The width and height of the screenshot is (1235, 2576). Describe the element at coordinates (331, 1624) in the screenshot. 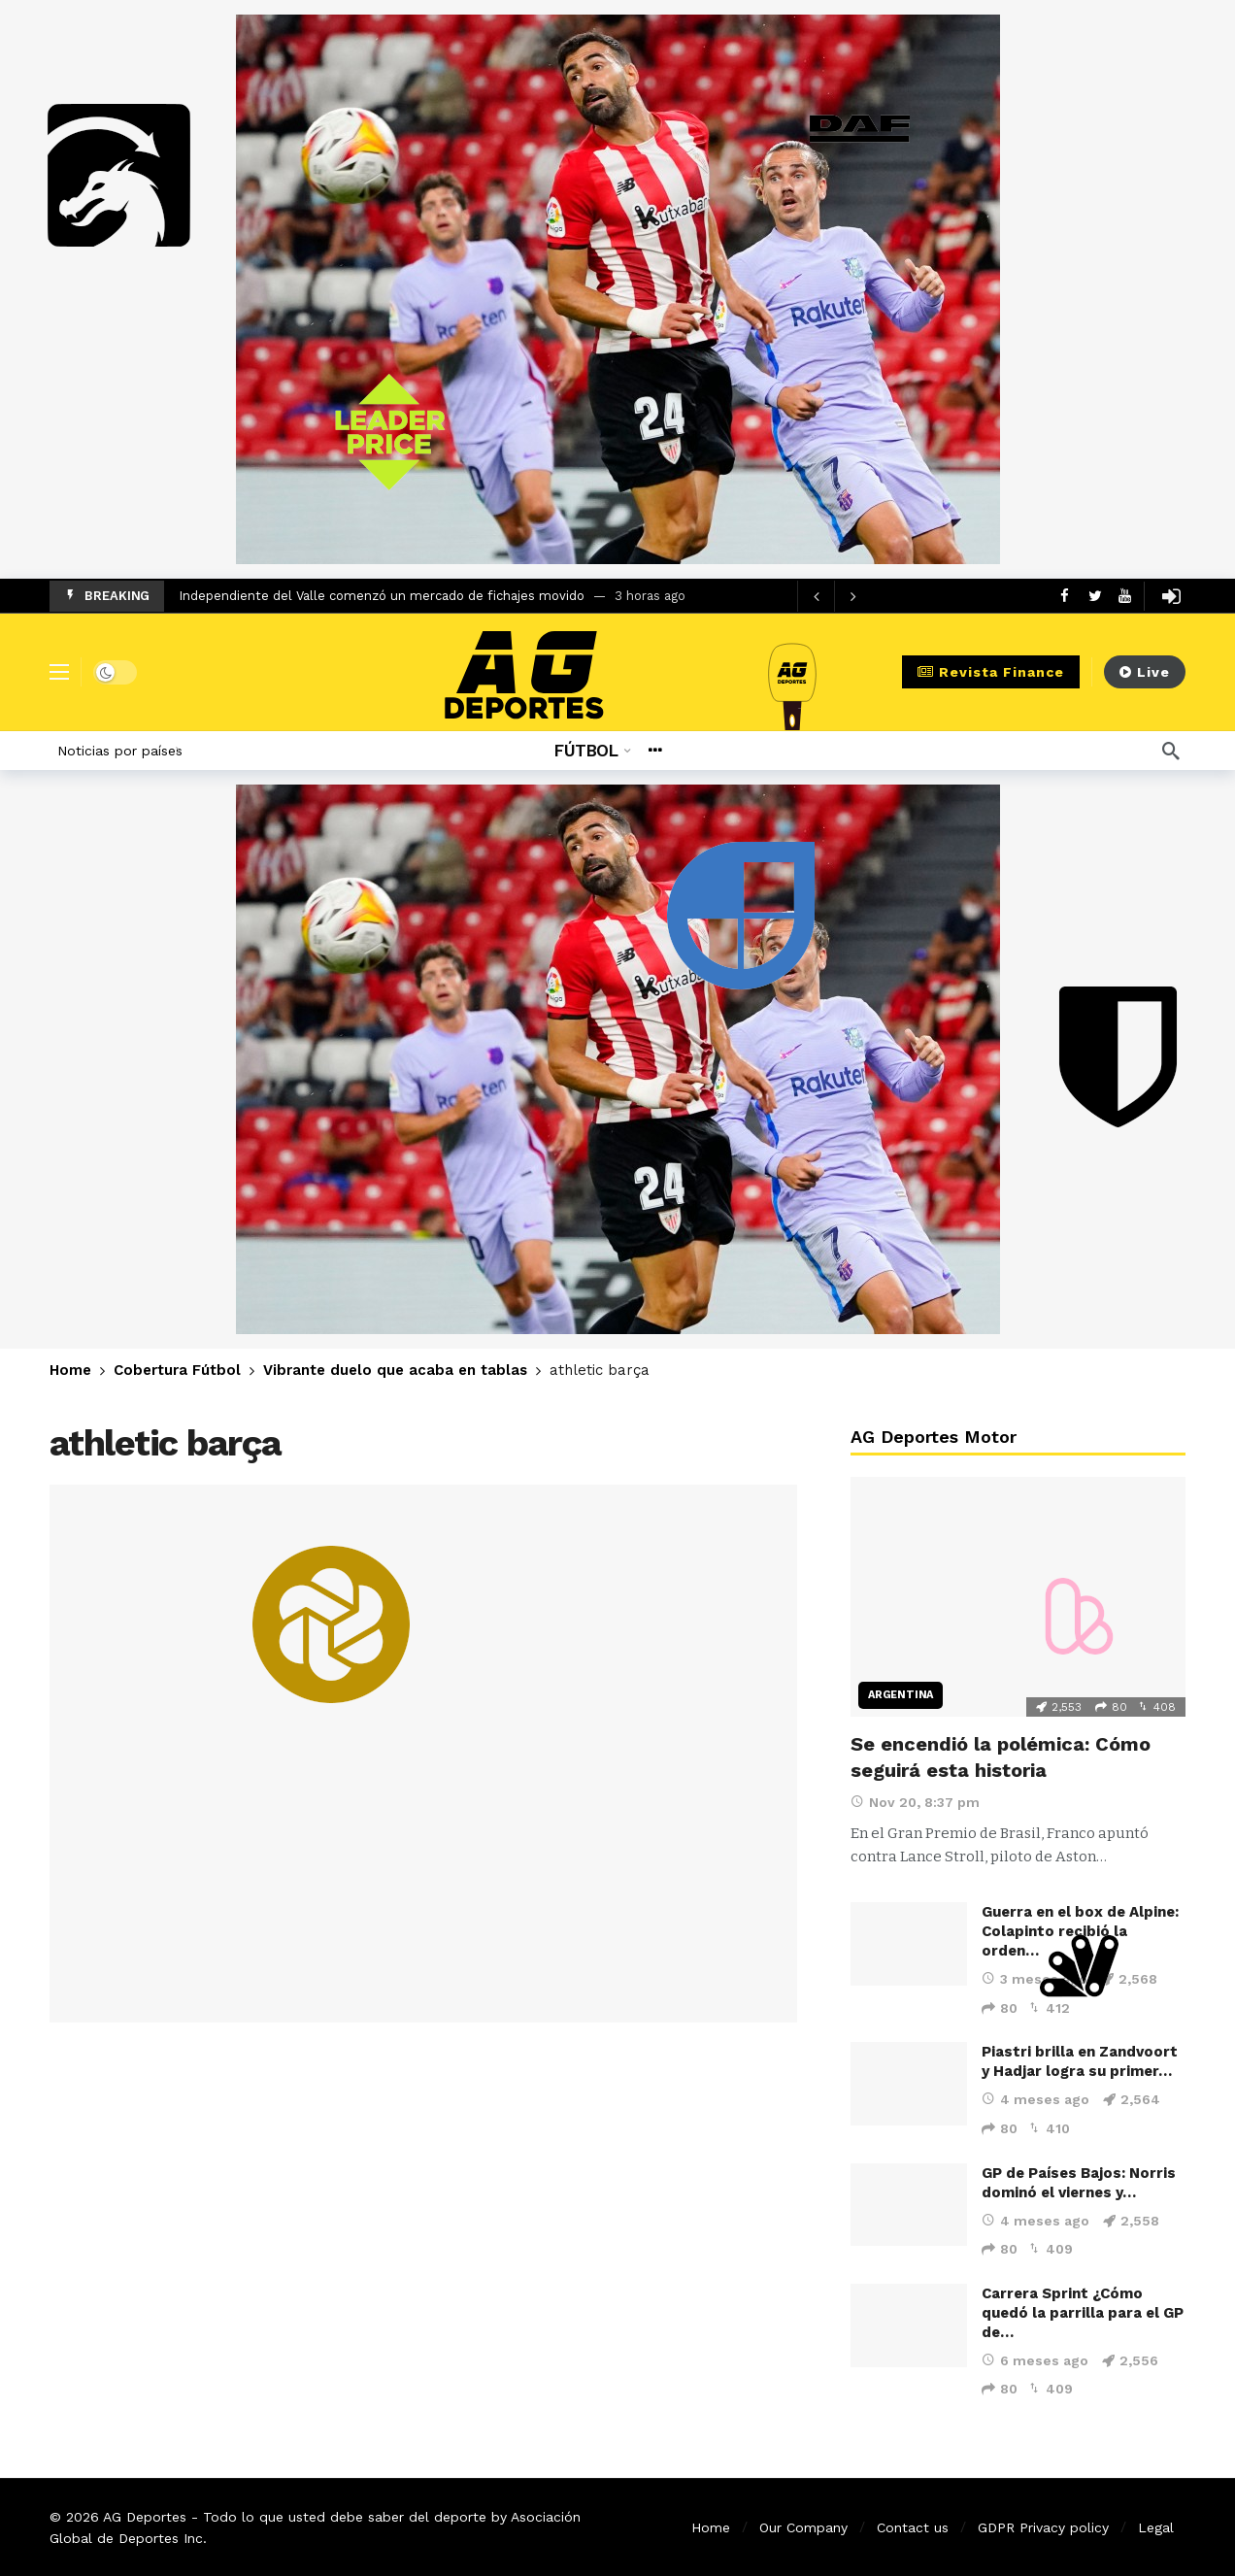

I see `chromatic logo` at that location.